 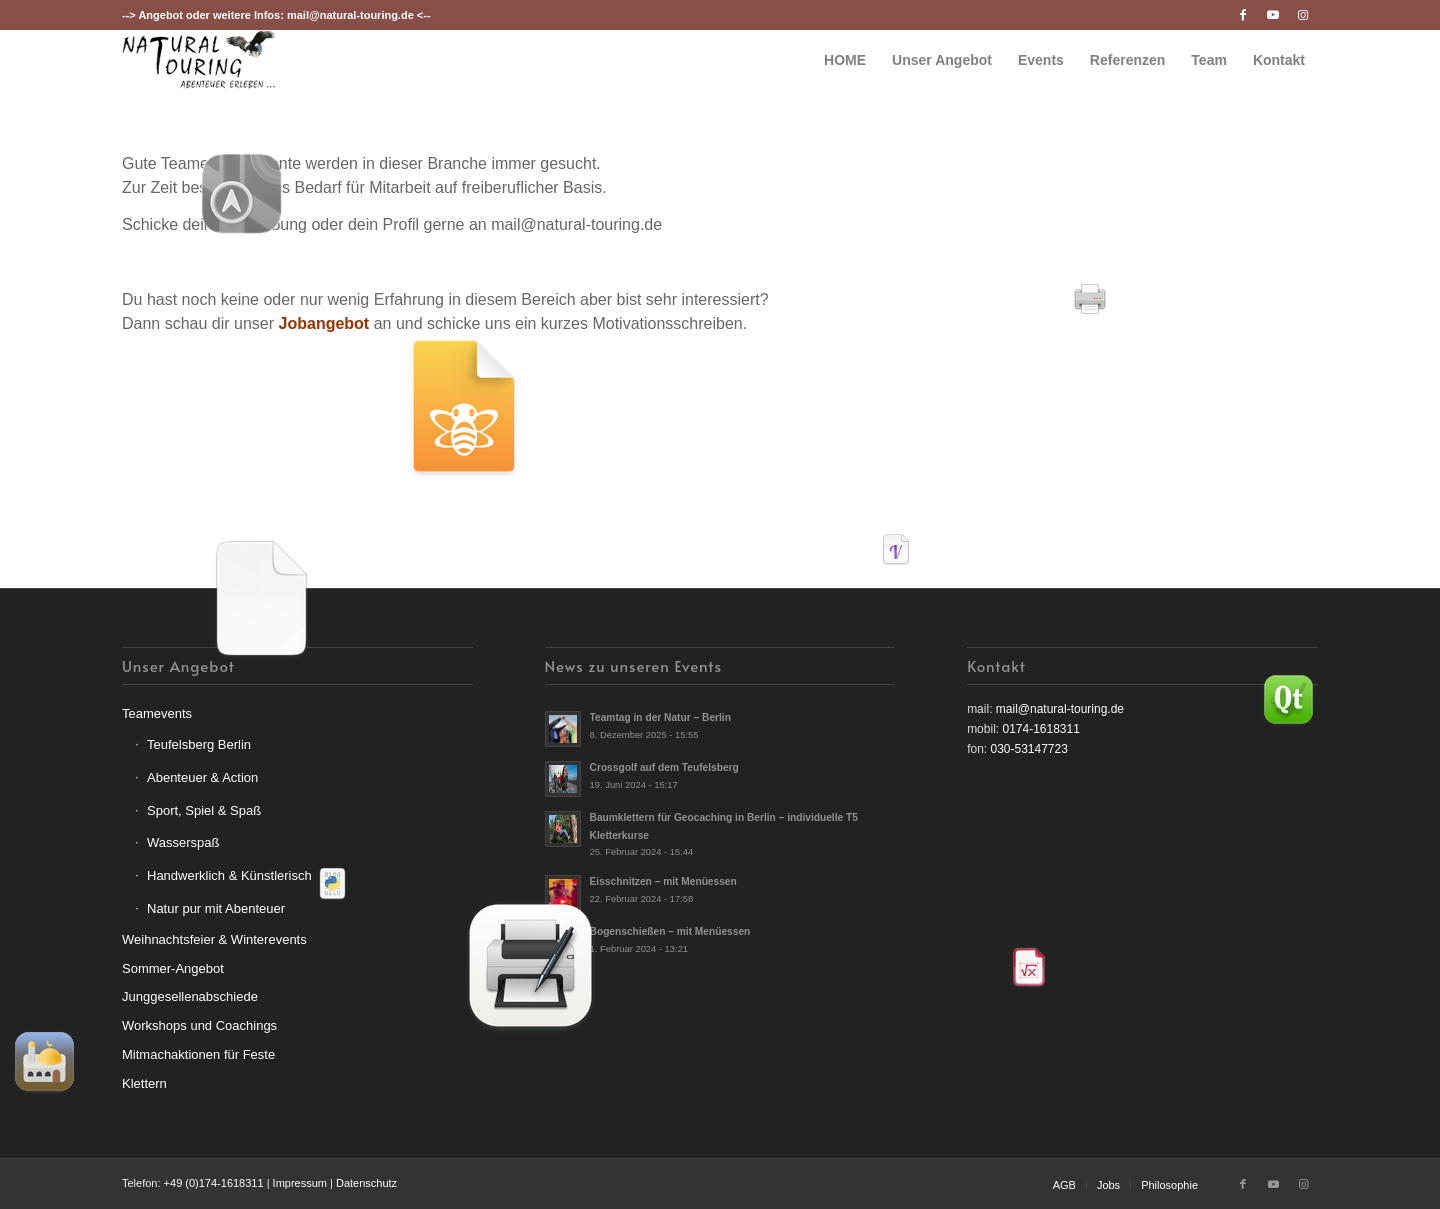 What do you see at coordinates (241, 193) in the screenshot?
I see `open apple maps` at bounding box center [241, 193].